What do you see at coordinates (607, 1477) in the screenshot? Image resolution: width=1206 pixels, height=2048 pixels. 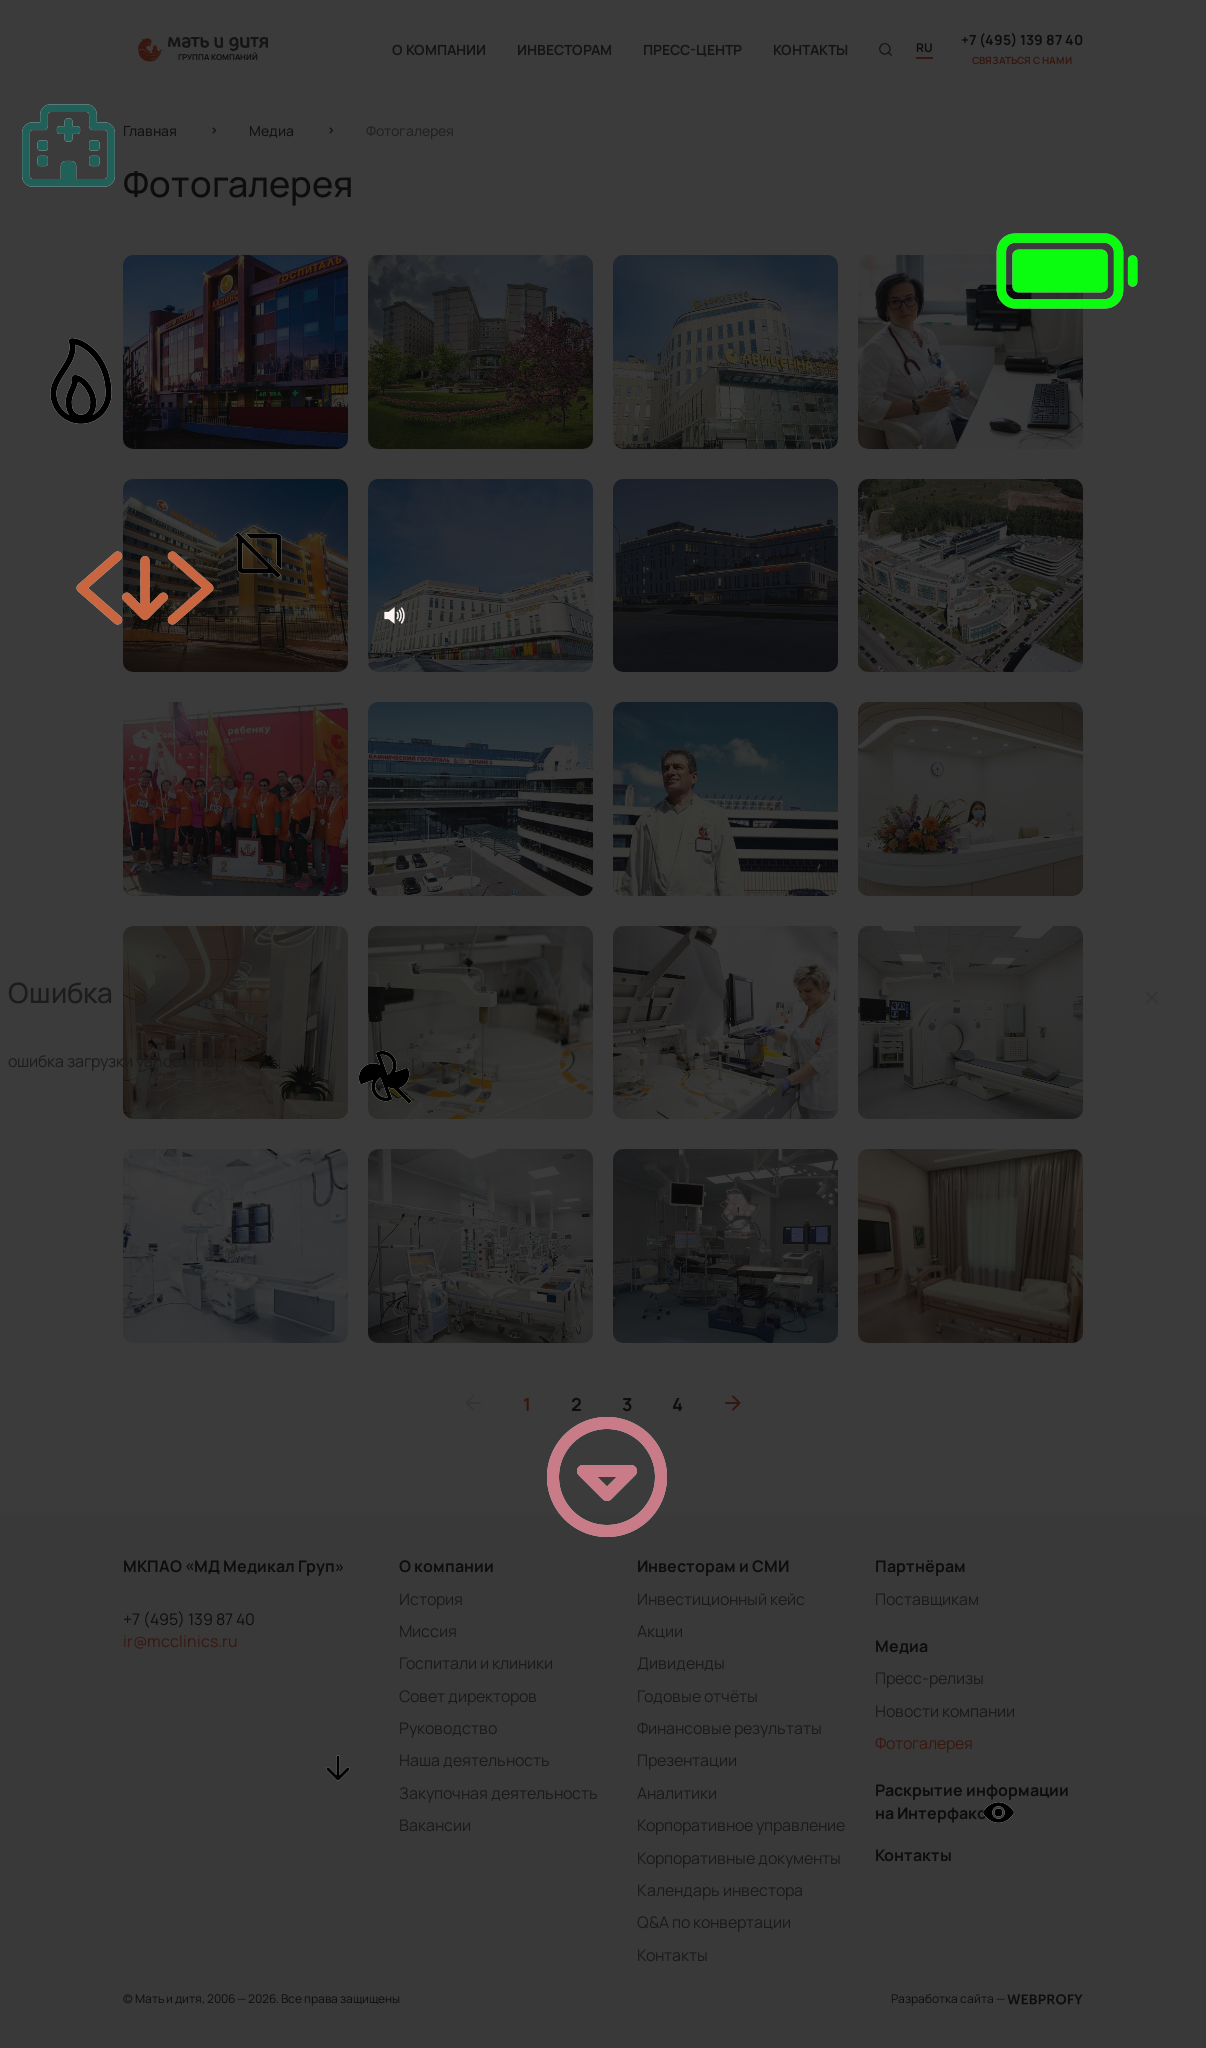 I see `expand dropdown menu` at bounding box center [607, 1477].